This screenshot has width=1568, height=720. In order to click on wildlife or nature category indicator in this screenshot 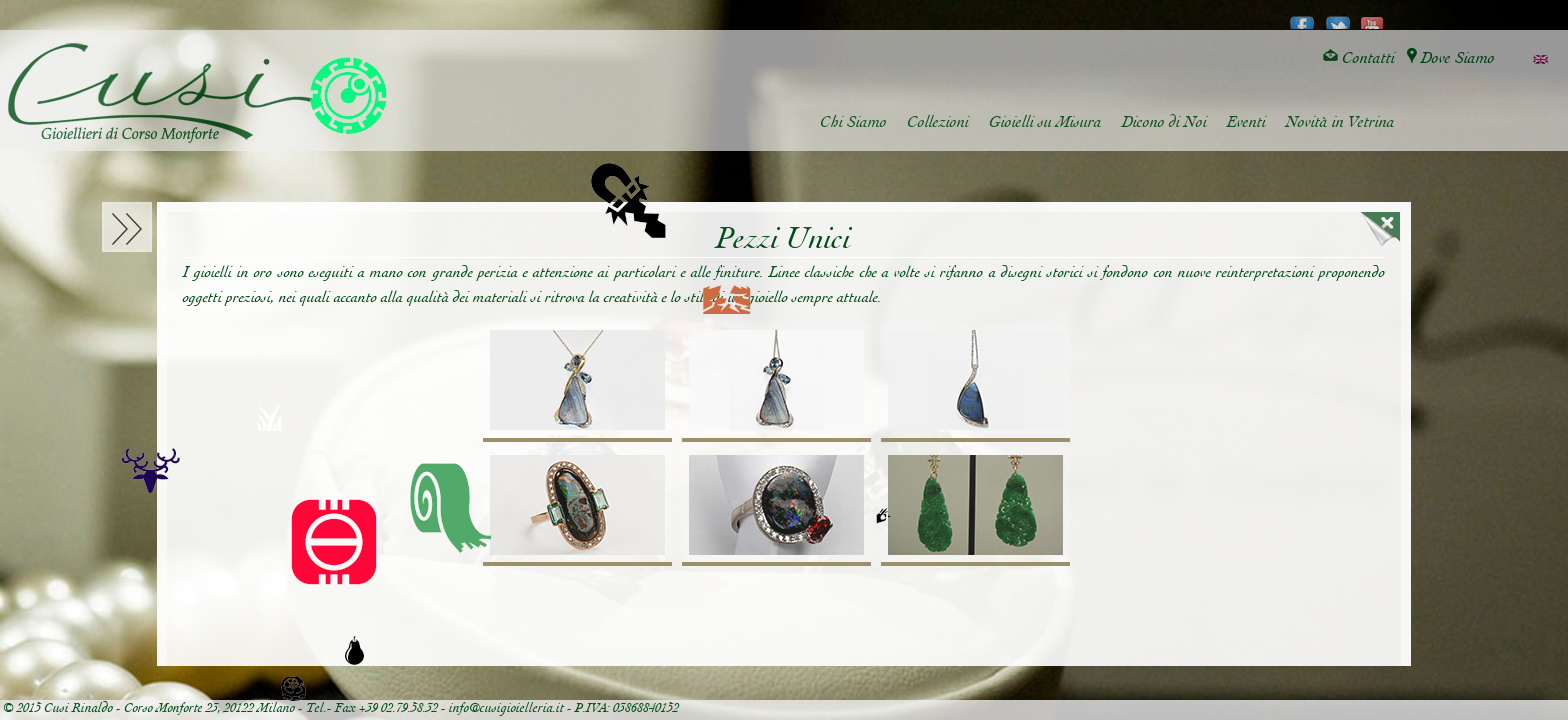, I will do `click(150, 470)`.